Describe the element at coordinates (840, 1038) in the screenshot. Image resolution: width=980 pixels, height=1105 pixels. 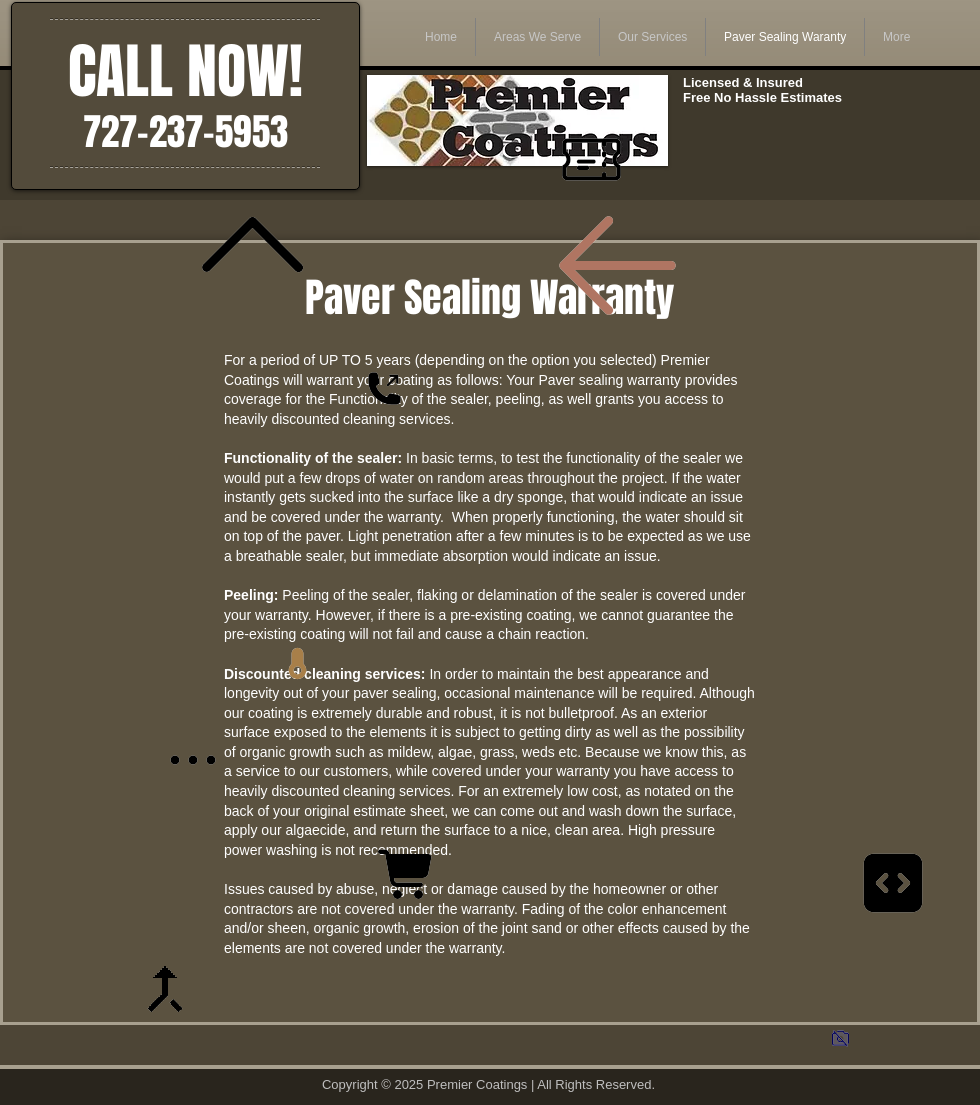
I see `camera is disabled or unavailable` at that location.